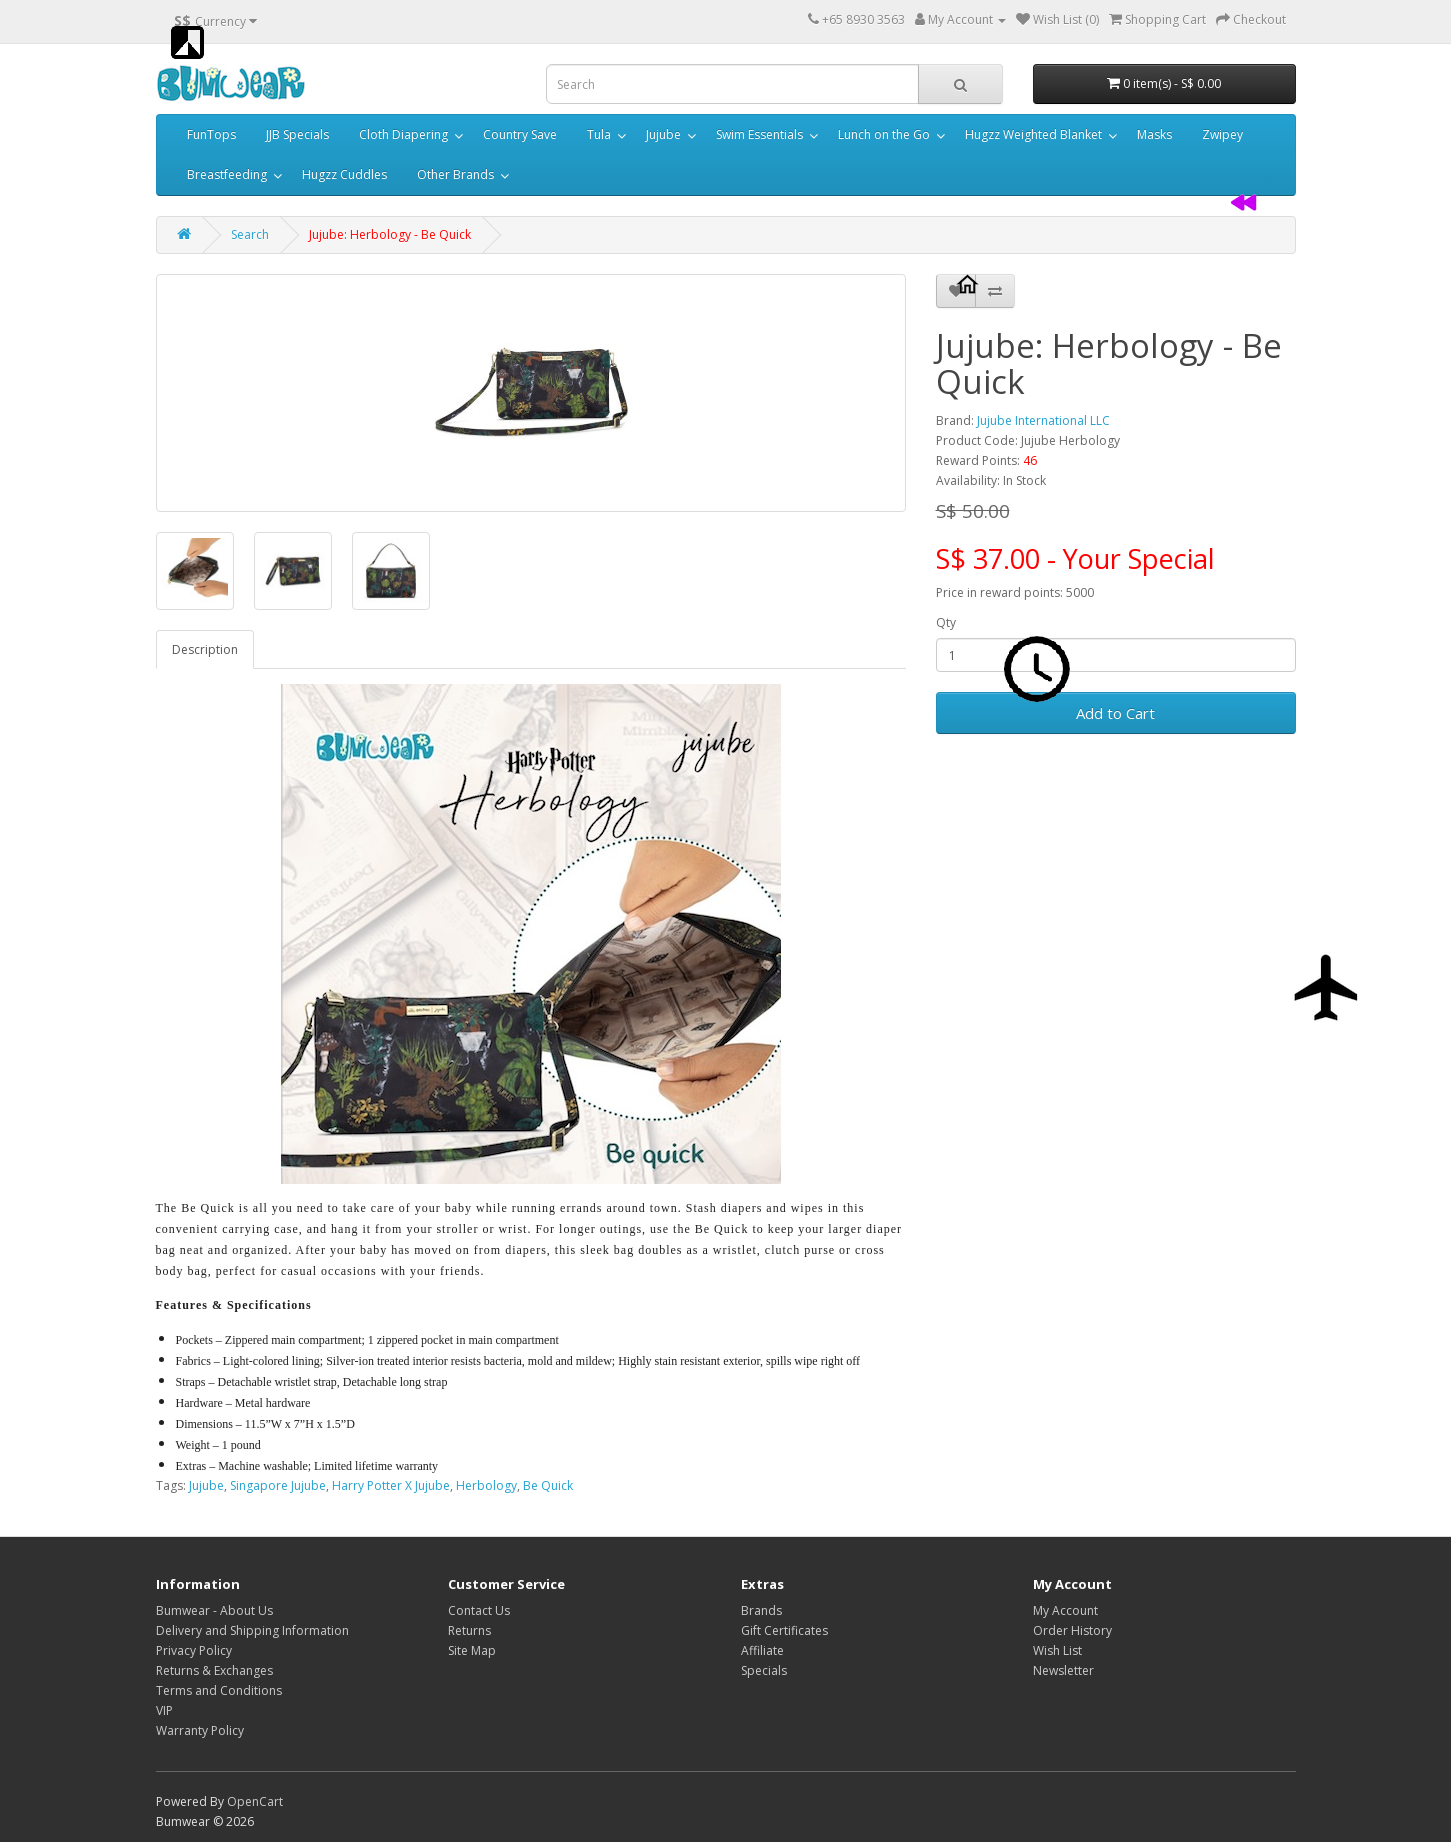 The width and height of the screenshot is (1451, 1842). What do you see at coordinates (1037, 669) in the screenshot?
I see `view time or clock settings` at bounding box center [1037, 669].